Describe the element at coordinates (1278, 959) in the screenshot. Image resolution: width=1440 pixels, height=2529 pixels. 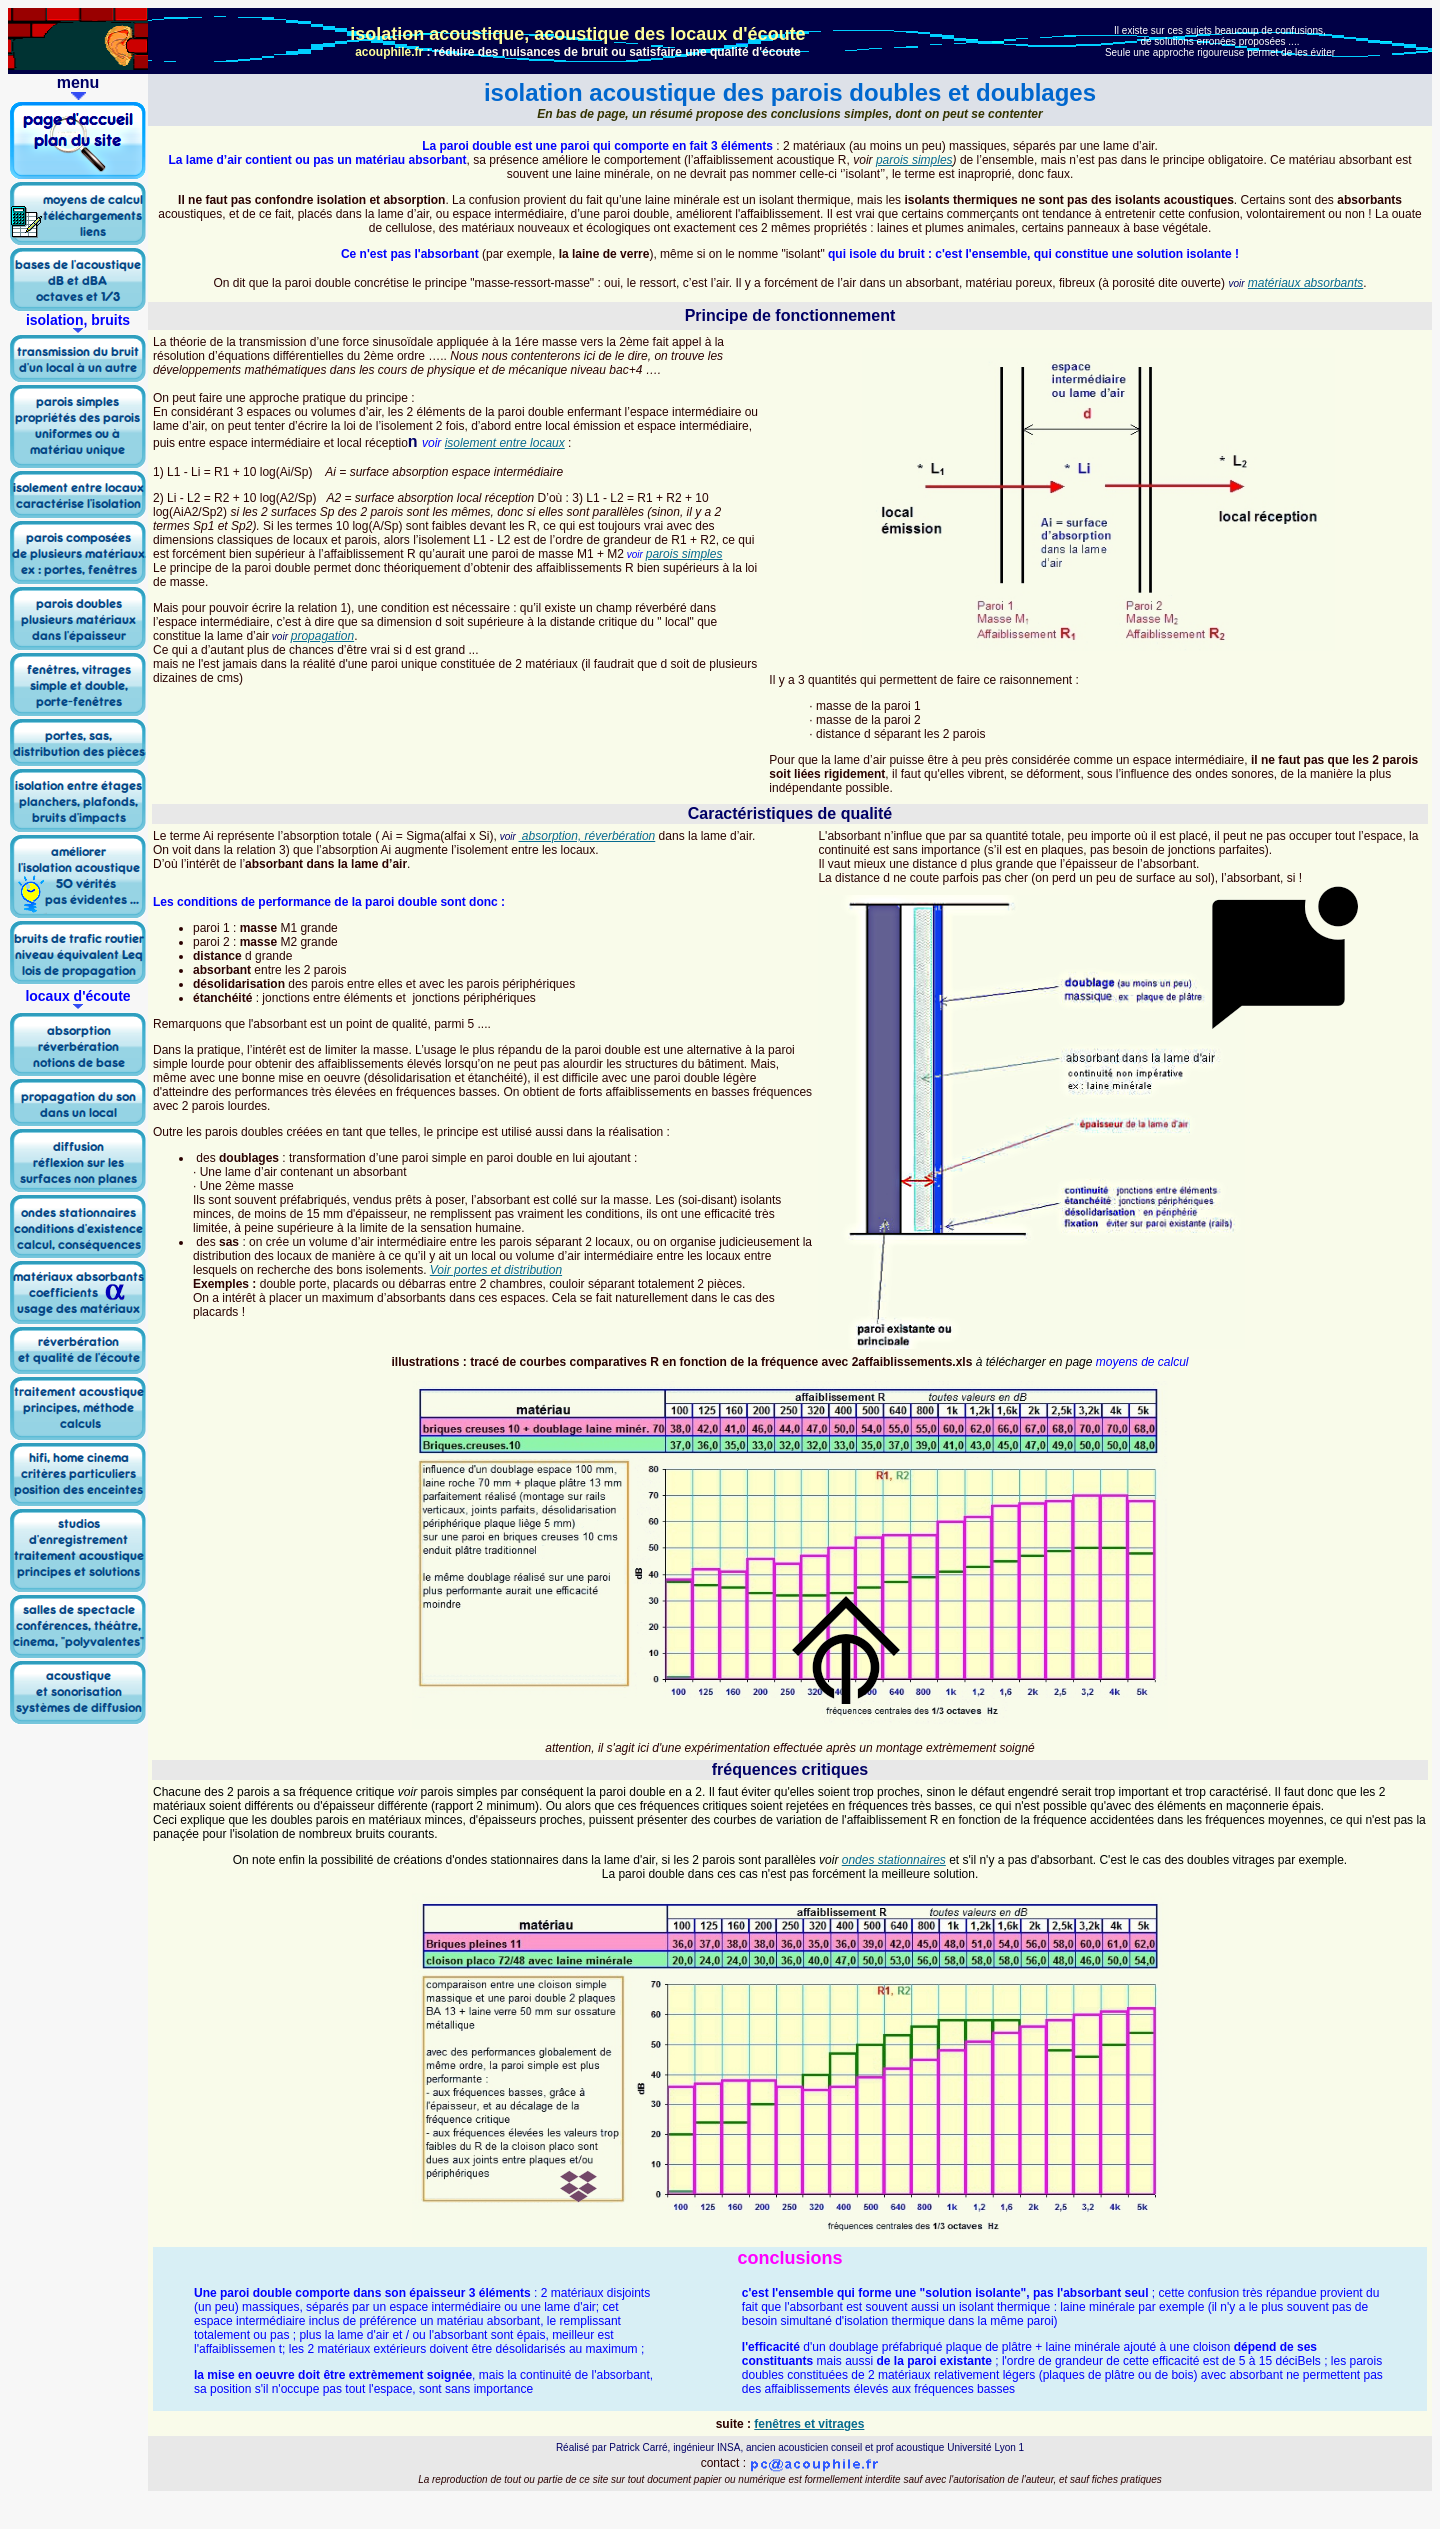
I see `indicates unread messages in chat` at that location.